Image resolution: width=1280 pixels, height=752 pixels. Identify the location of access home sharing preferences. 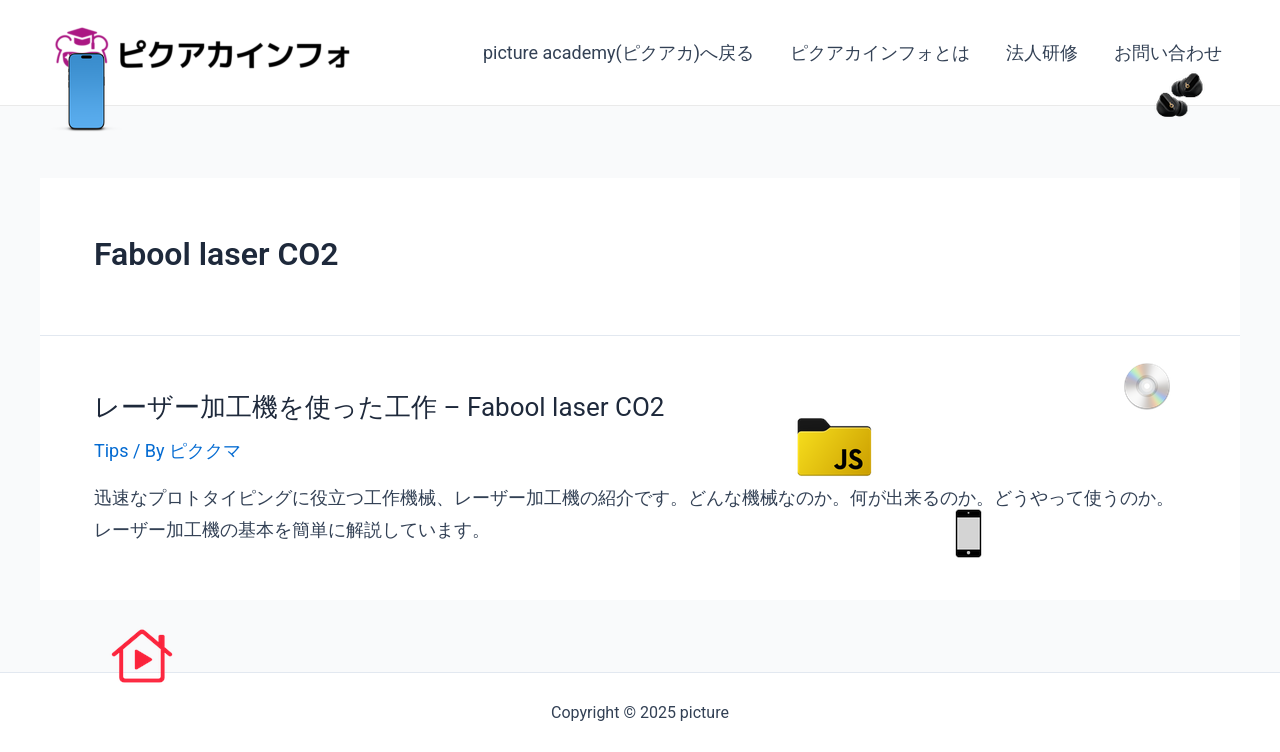
(142, 656).